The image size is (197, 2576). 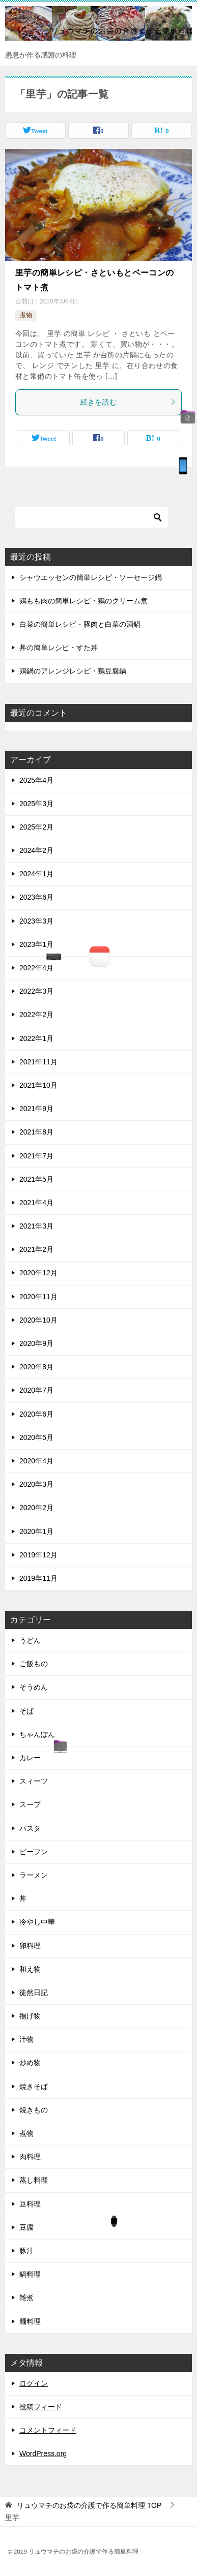 I want to click on access files stored on a remote server, so click(x=60, y=1746).